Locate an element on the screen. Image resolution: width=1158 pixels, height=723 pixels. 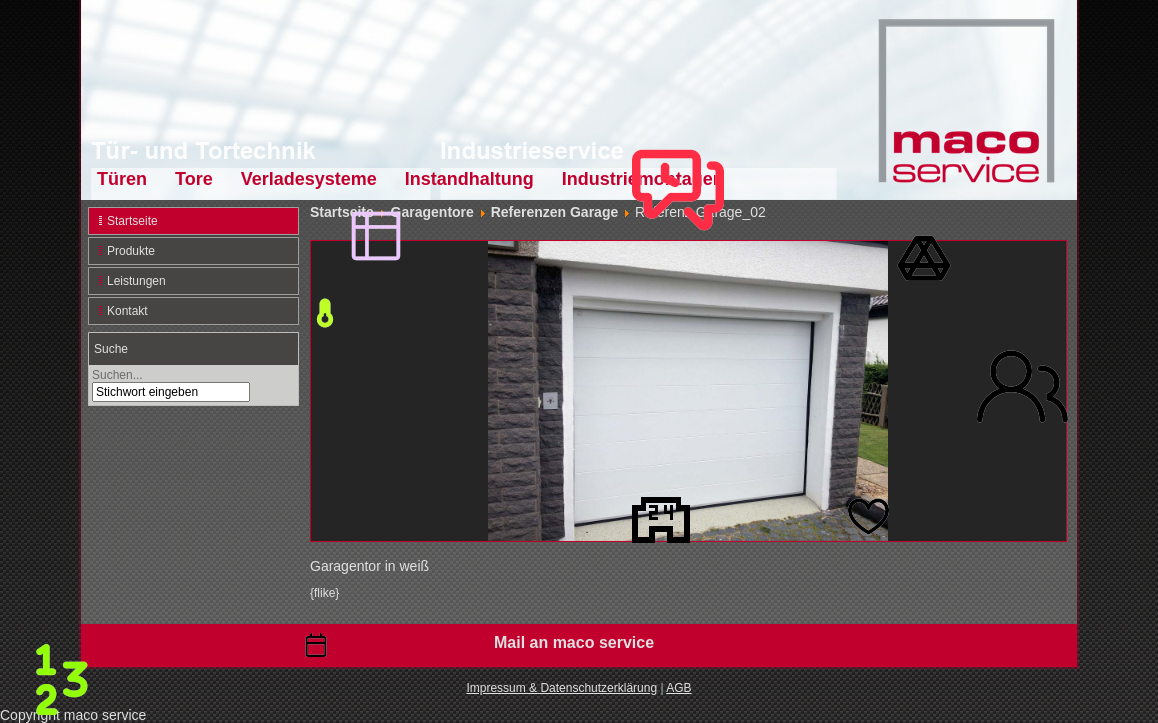
find nearby convenience stores is located at coordinates (661, 520).